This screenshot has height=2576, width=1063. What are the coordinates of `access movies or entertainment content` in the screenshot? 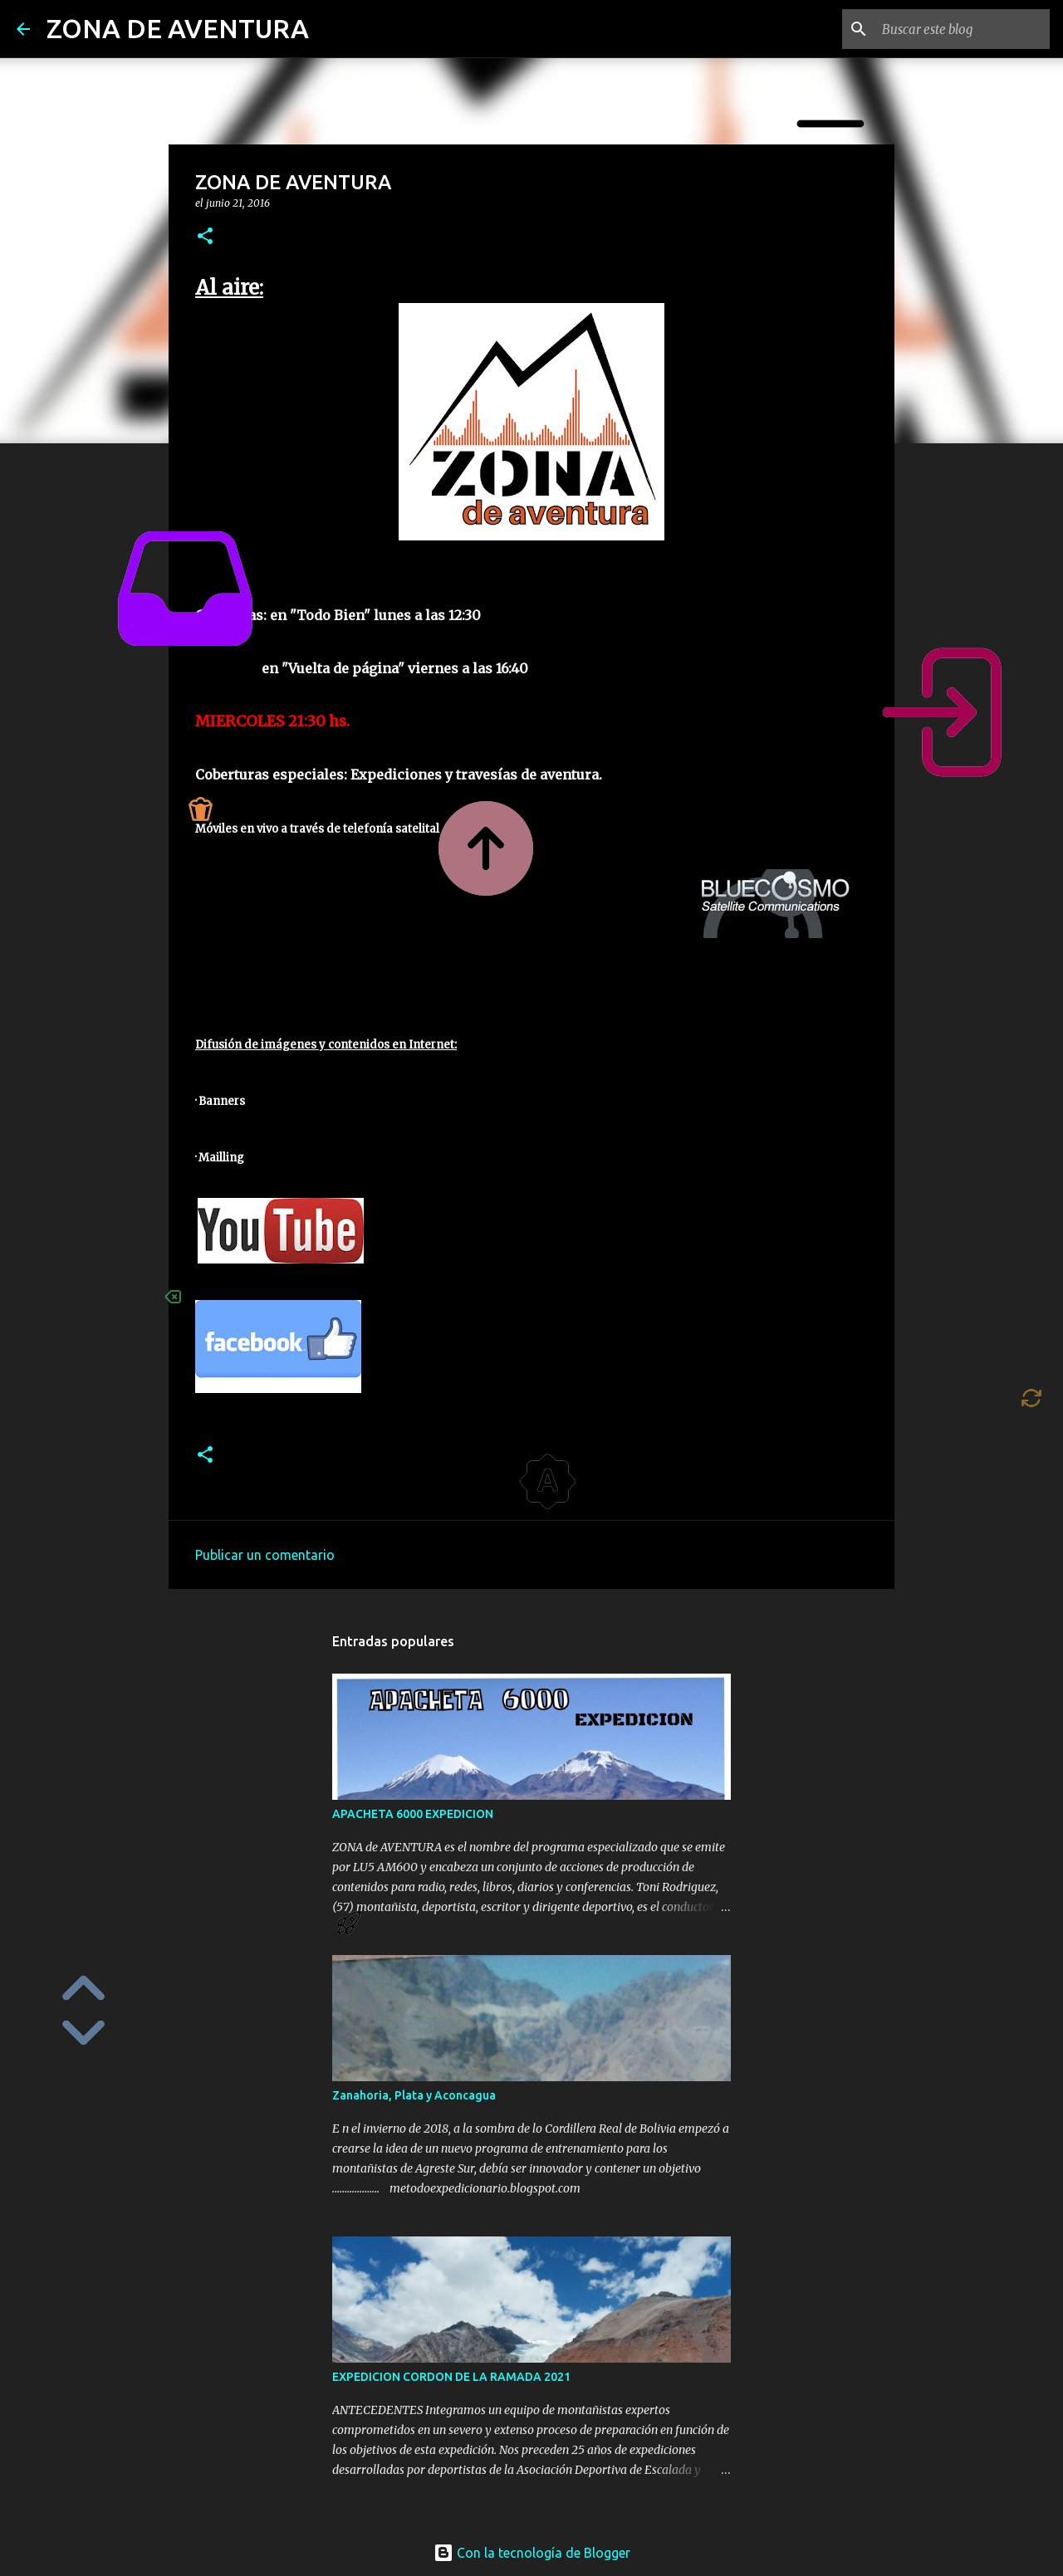 It's located at (200, 809).